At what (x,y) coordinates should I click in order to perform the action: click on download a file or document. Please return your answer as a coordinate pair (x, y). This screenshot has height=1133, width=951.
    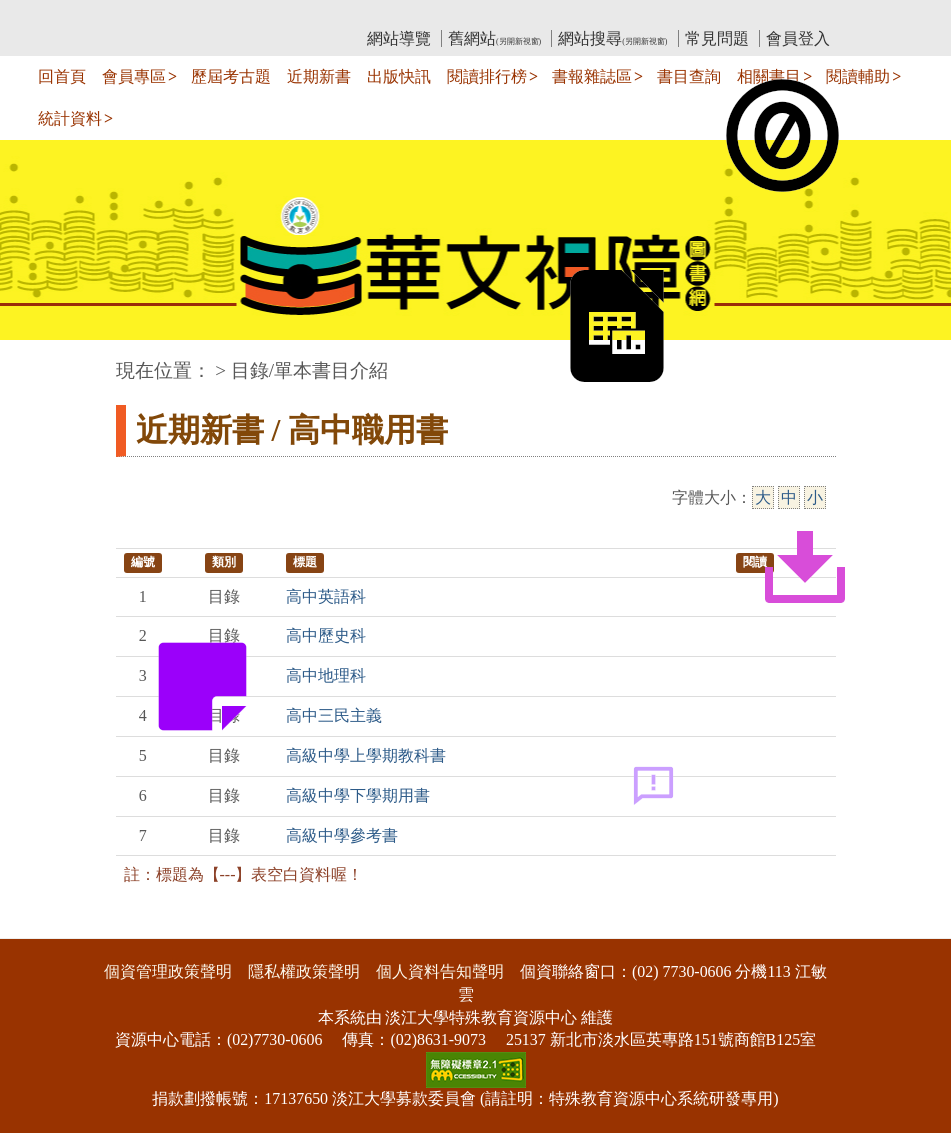
    Looking at the image, I should click on (805, 567).